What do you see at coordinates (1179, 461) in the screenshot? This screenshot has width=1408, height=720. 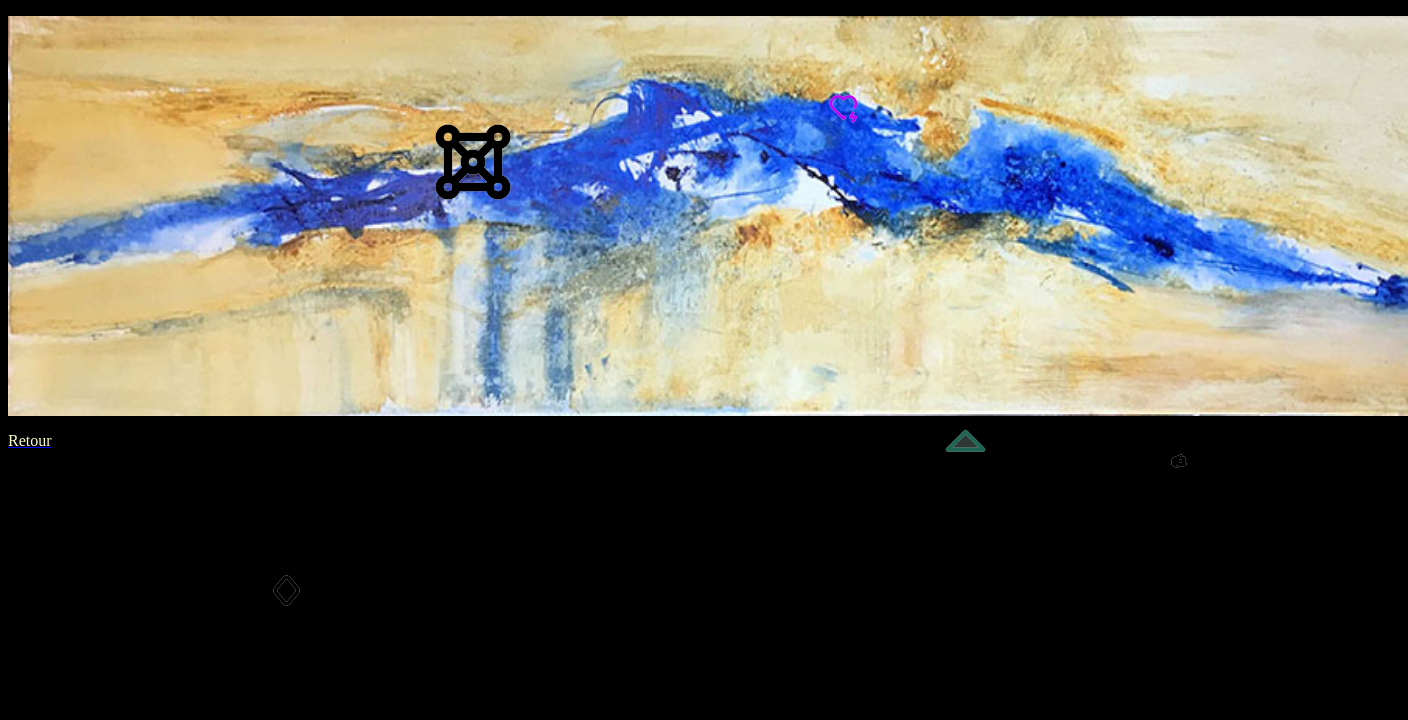 I see `access caravan or RV rental options` at bounding box center [1179, 461].